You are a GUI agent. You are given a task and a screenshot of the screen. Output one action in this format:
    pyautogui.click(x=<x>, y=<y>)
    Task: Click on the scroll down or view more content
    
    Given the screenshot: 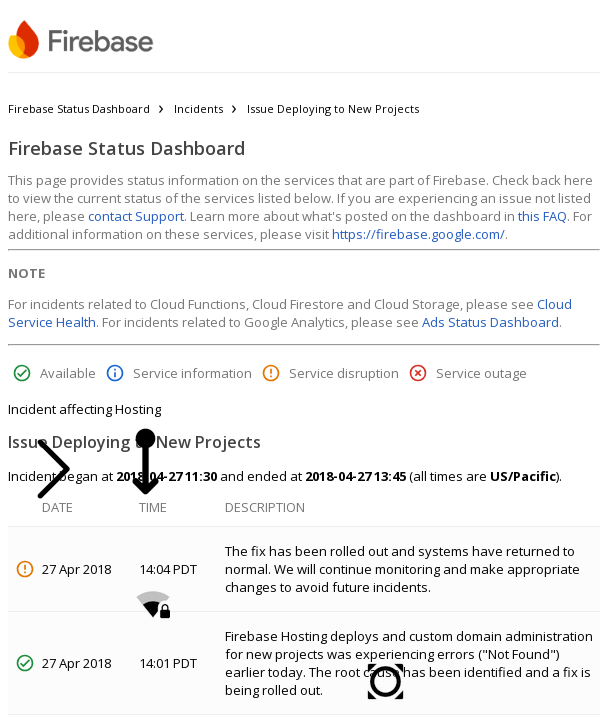 What is the action you would take?
    pyautogui.click(x=145, y=461)
    